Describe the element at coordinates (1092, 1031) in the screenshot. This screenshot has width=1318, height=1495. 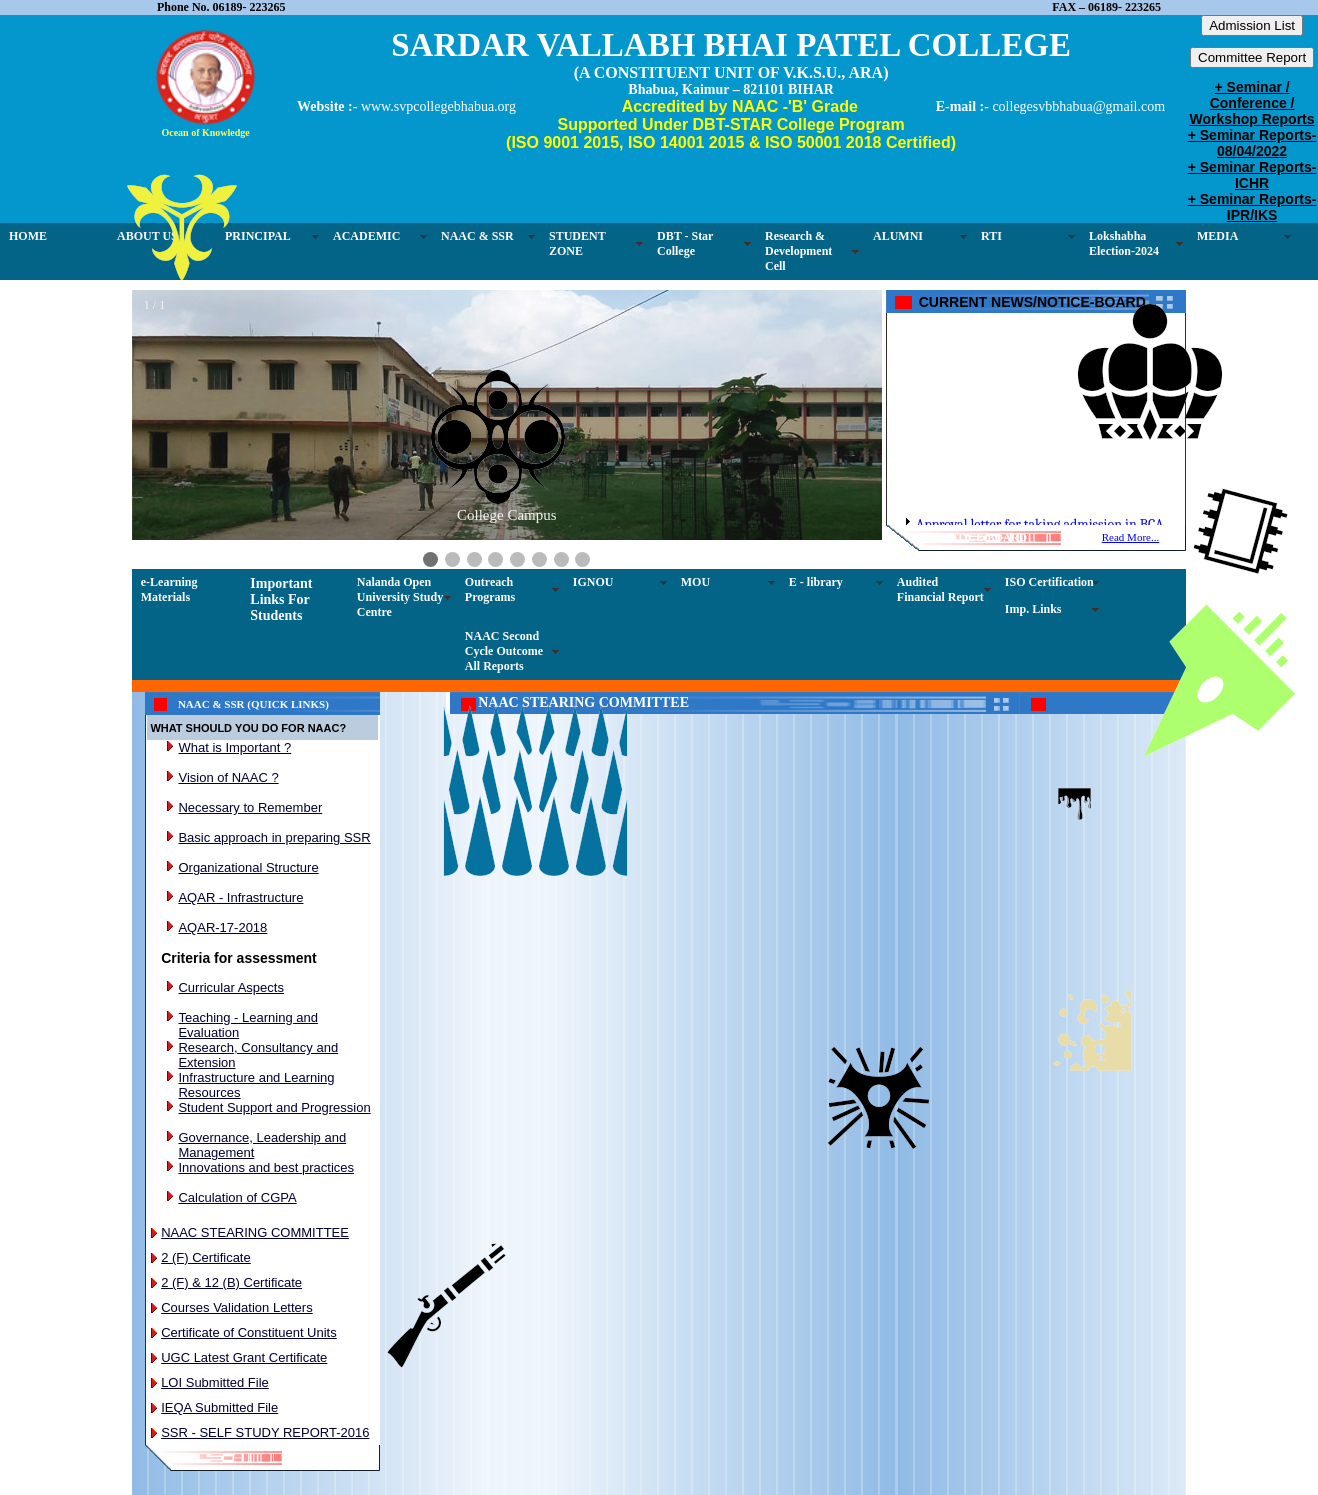
I see `indicates ink or paint splatter effect tool` at that location.